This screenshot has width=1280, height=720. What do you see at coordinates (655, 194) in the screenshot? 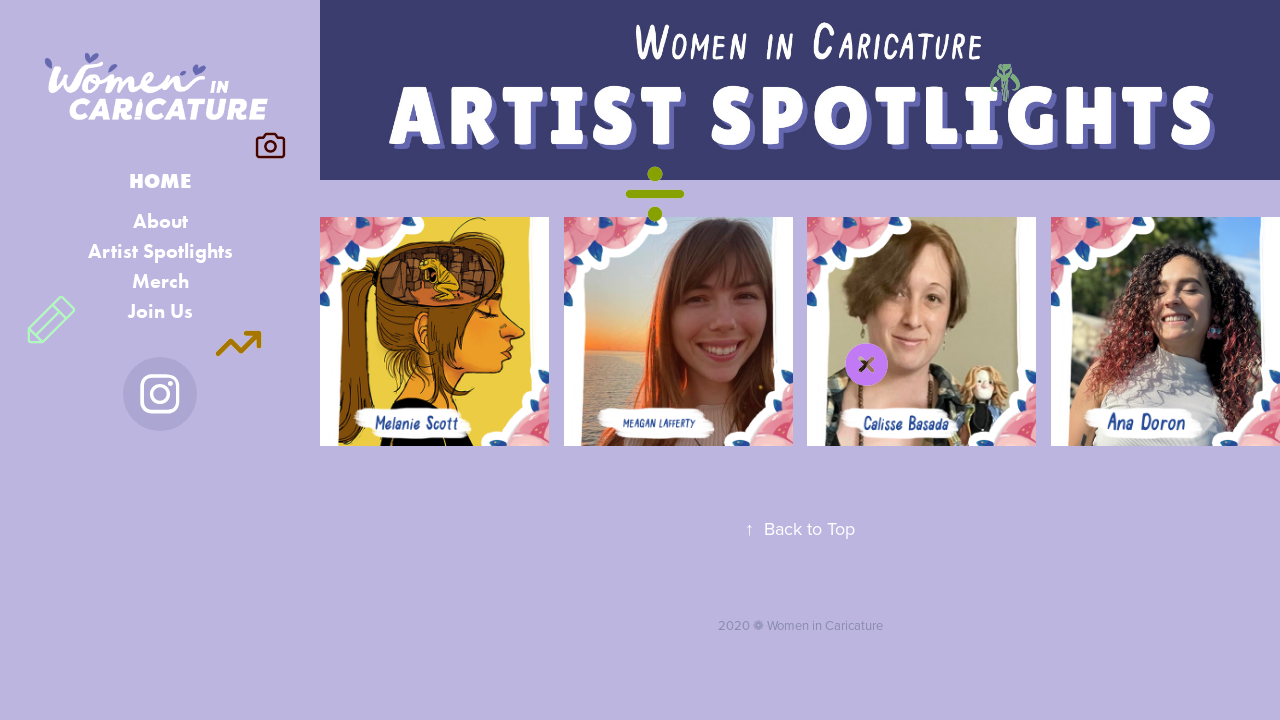
I see `perform division operation` at bounding box center [655, 194].